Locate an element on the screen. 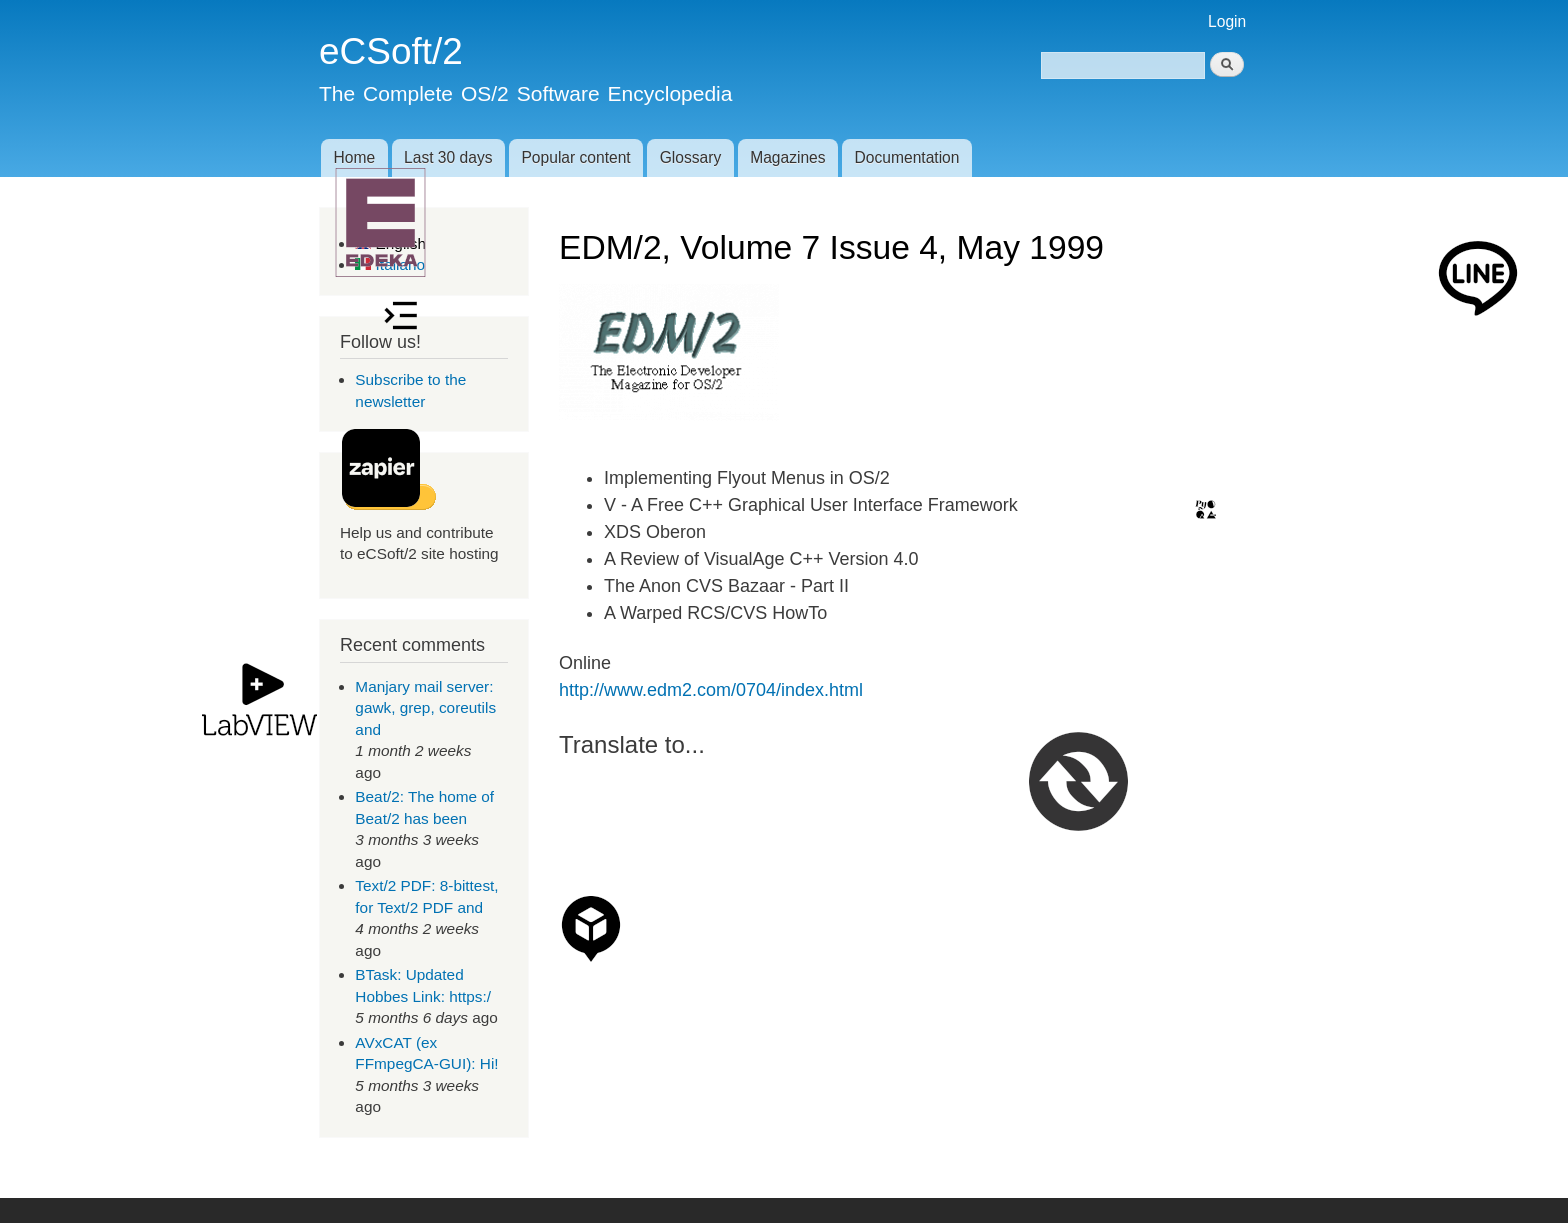 The height and width of the screenshot is (1223, 1568). open the EDEKA grocery store app is located at coordinates (380, 222).